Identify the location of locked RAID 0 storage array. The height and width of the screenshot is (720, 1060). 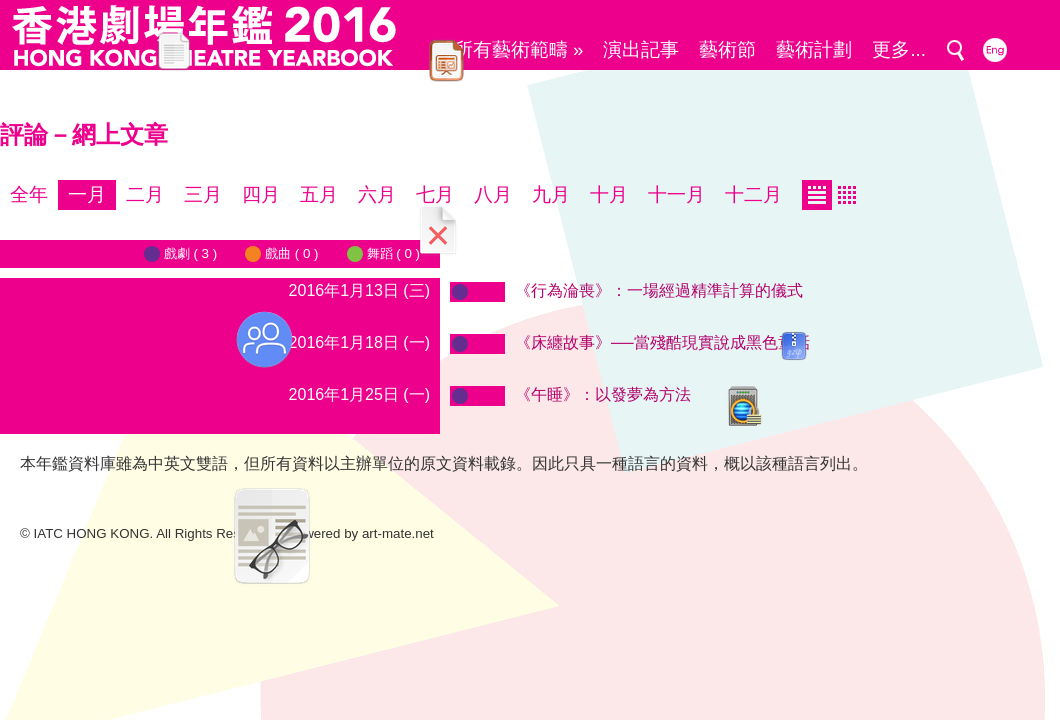
(743, 406).